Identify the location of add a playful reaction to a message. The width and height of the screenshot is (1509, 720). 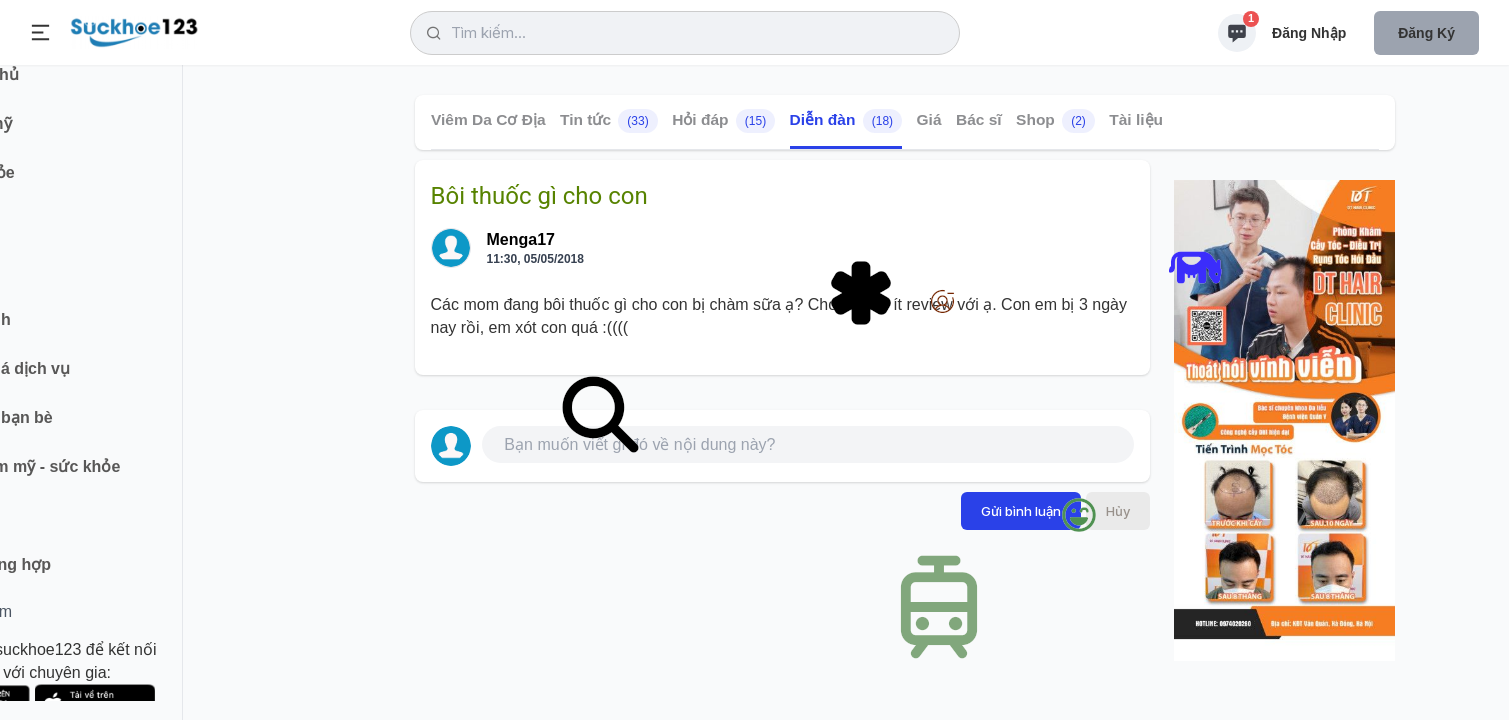
(1079, 515).